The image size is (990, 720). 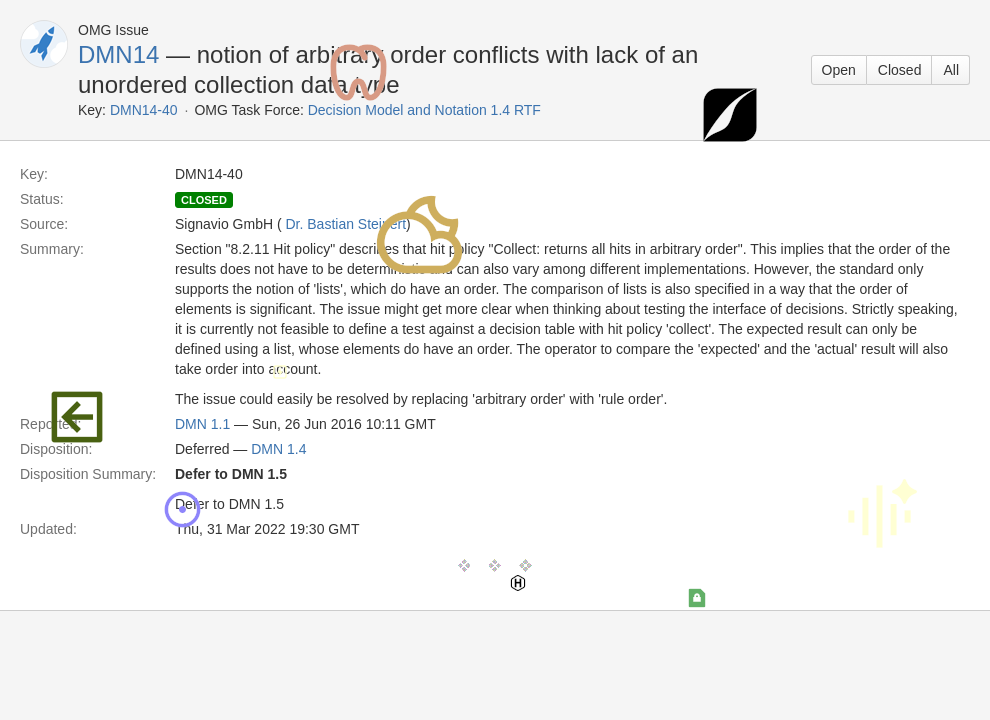 What do you see at coordinates (182, 509) in the screenshot?
I see `adjust camera focus` at bounding box center [182, 509].